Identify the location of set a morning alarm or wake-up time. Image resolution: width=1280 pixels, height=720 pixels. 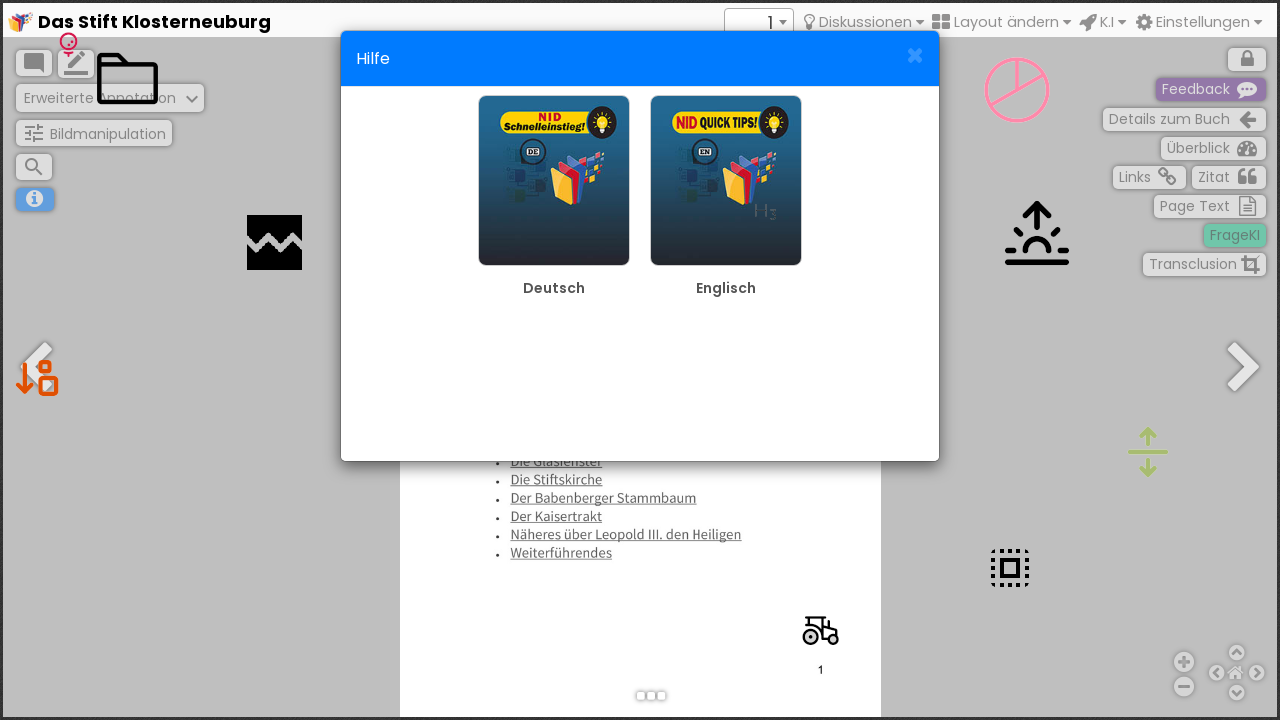
(1037, 233).